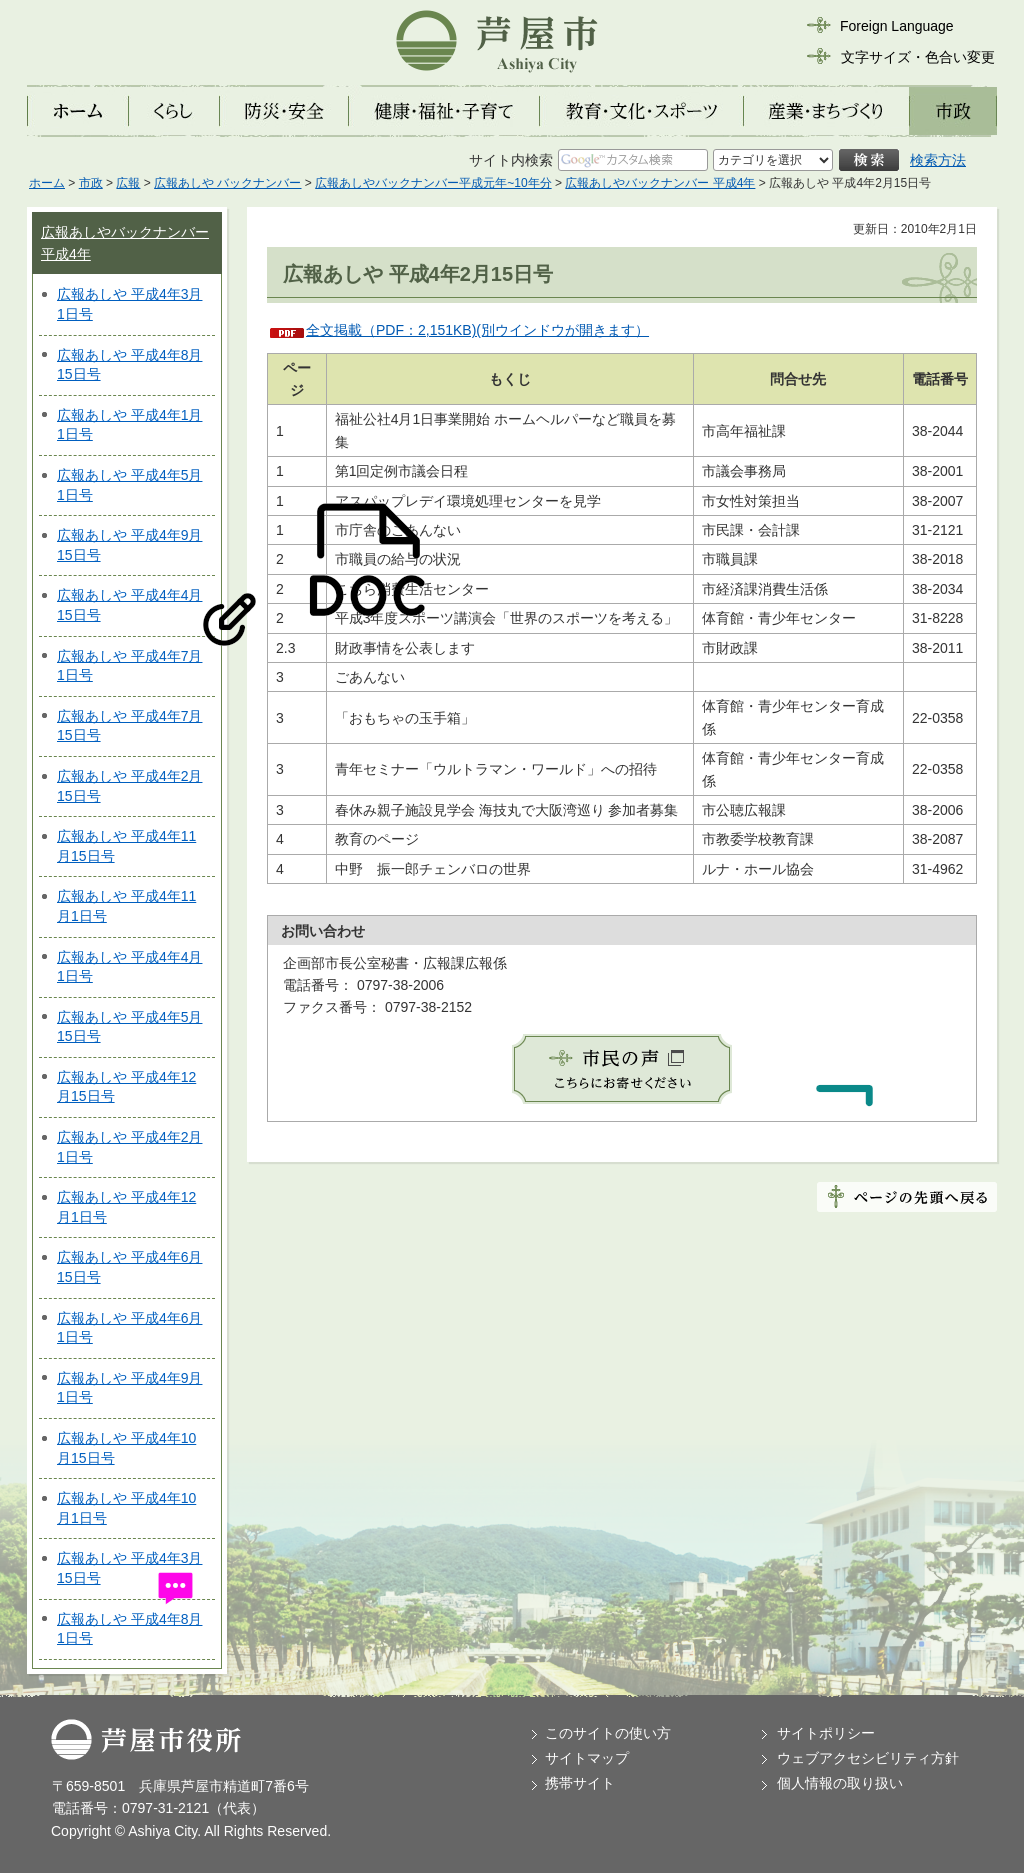  I want to click on open a document file, so click(368, 564).